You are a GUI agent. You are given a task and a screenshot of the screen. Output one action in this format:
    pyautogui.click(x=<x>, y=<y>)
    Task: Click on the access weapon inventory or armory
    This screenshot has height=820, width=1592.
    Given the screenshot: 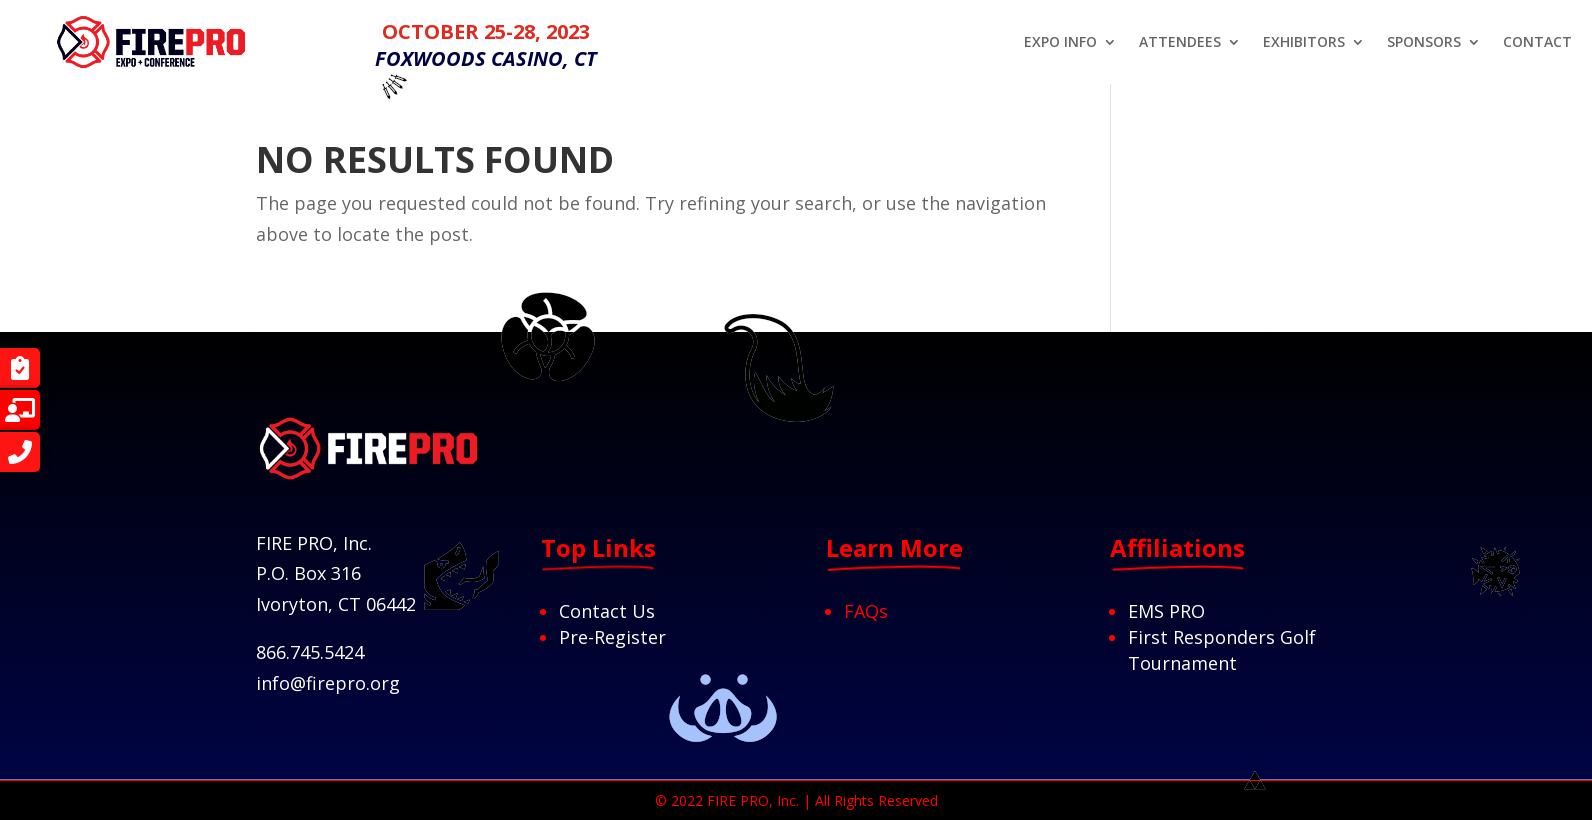 What is the action you would take?
    pyautogui.click(x=394, y=86)
    